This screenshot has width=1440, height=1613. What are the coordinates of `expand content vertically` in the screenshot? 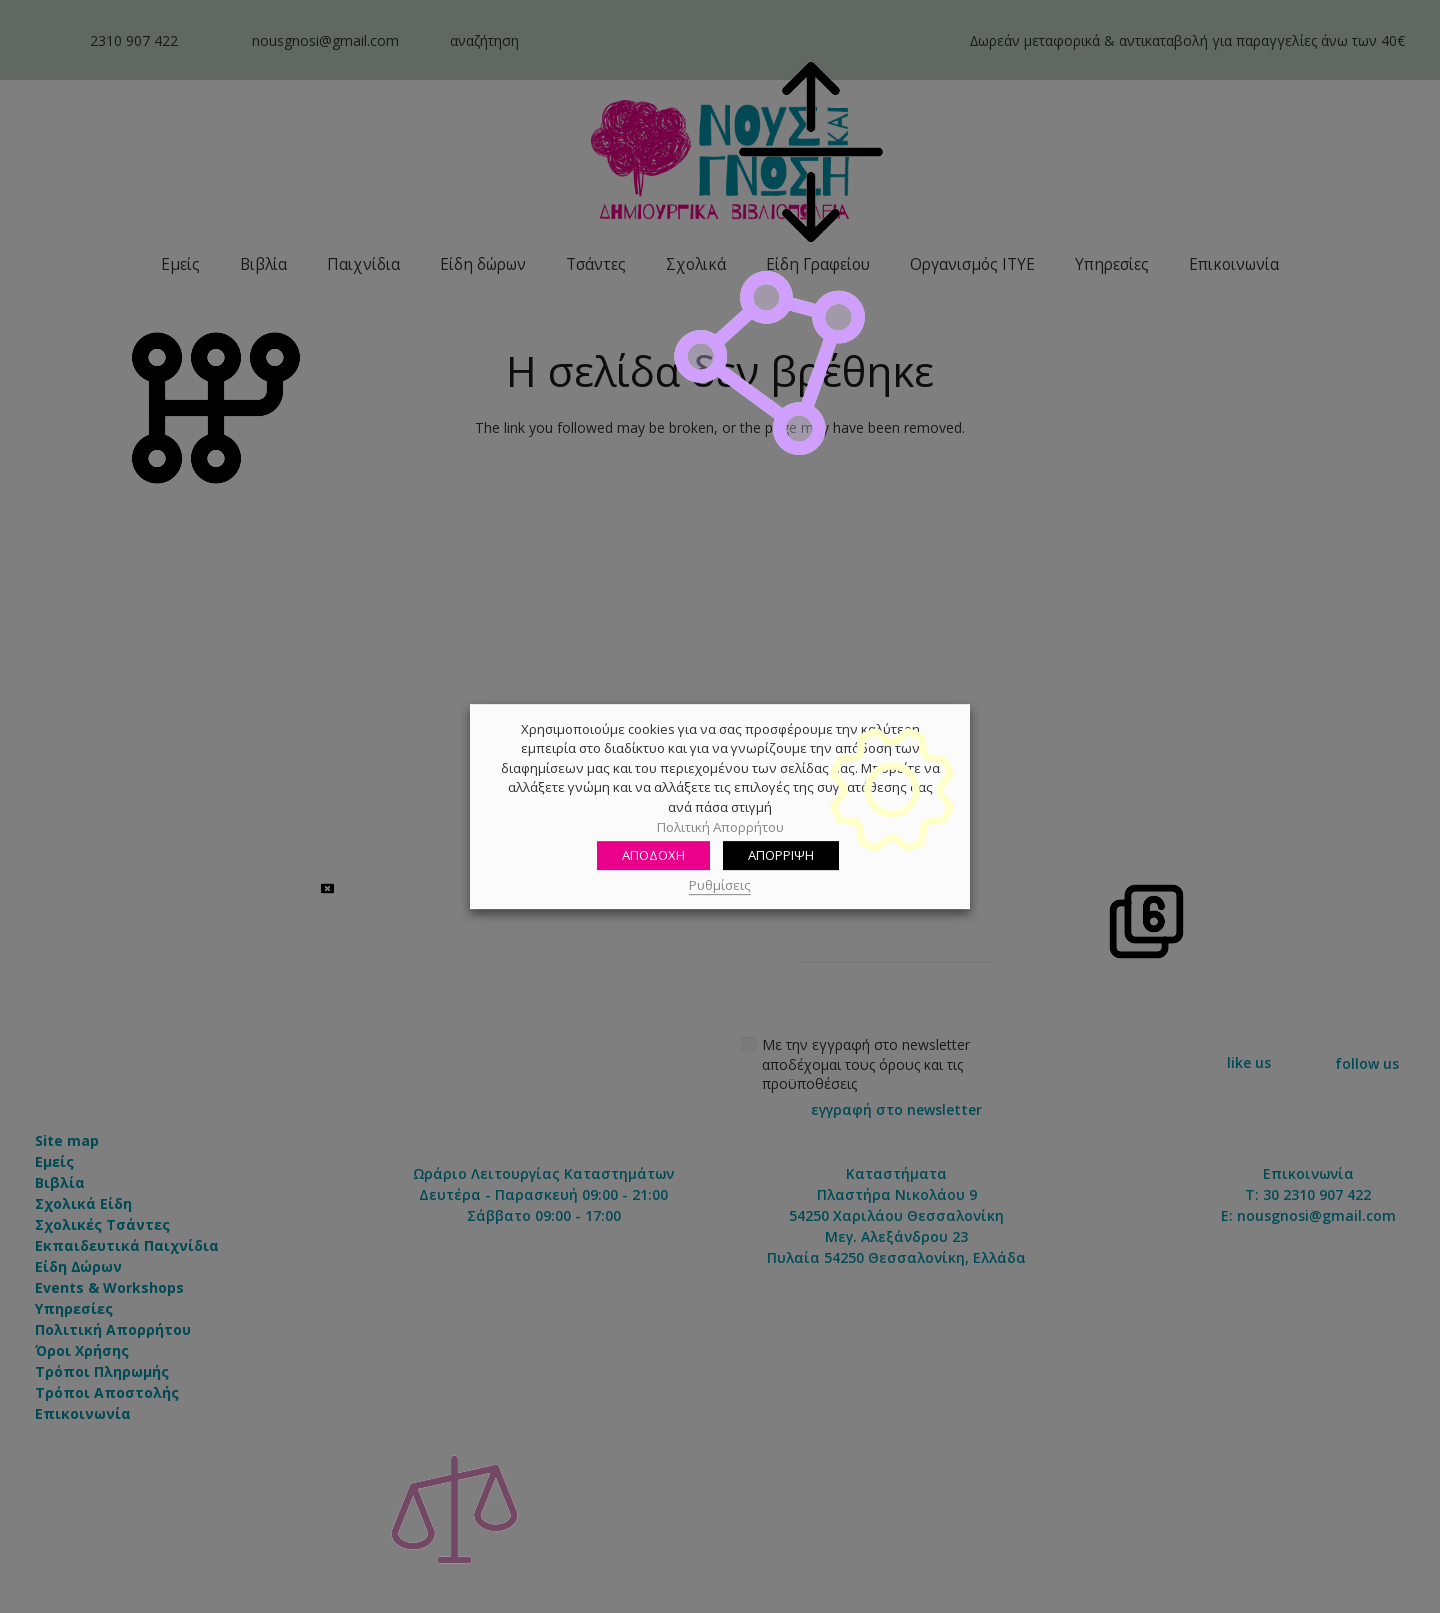 It's located at (811, 152).